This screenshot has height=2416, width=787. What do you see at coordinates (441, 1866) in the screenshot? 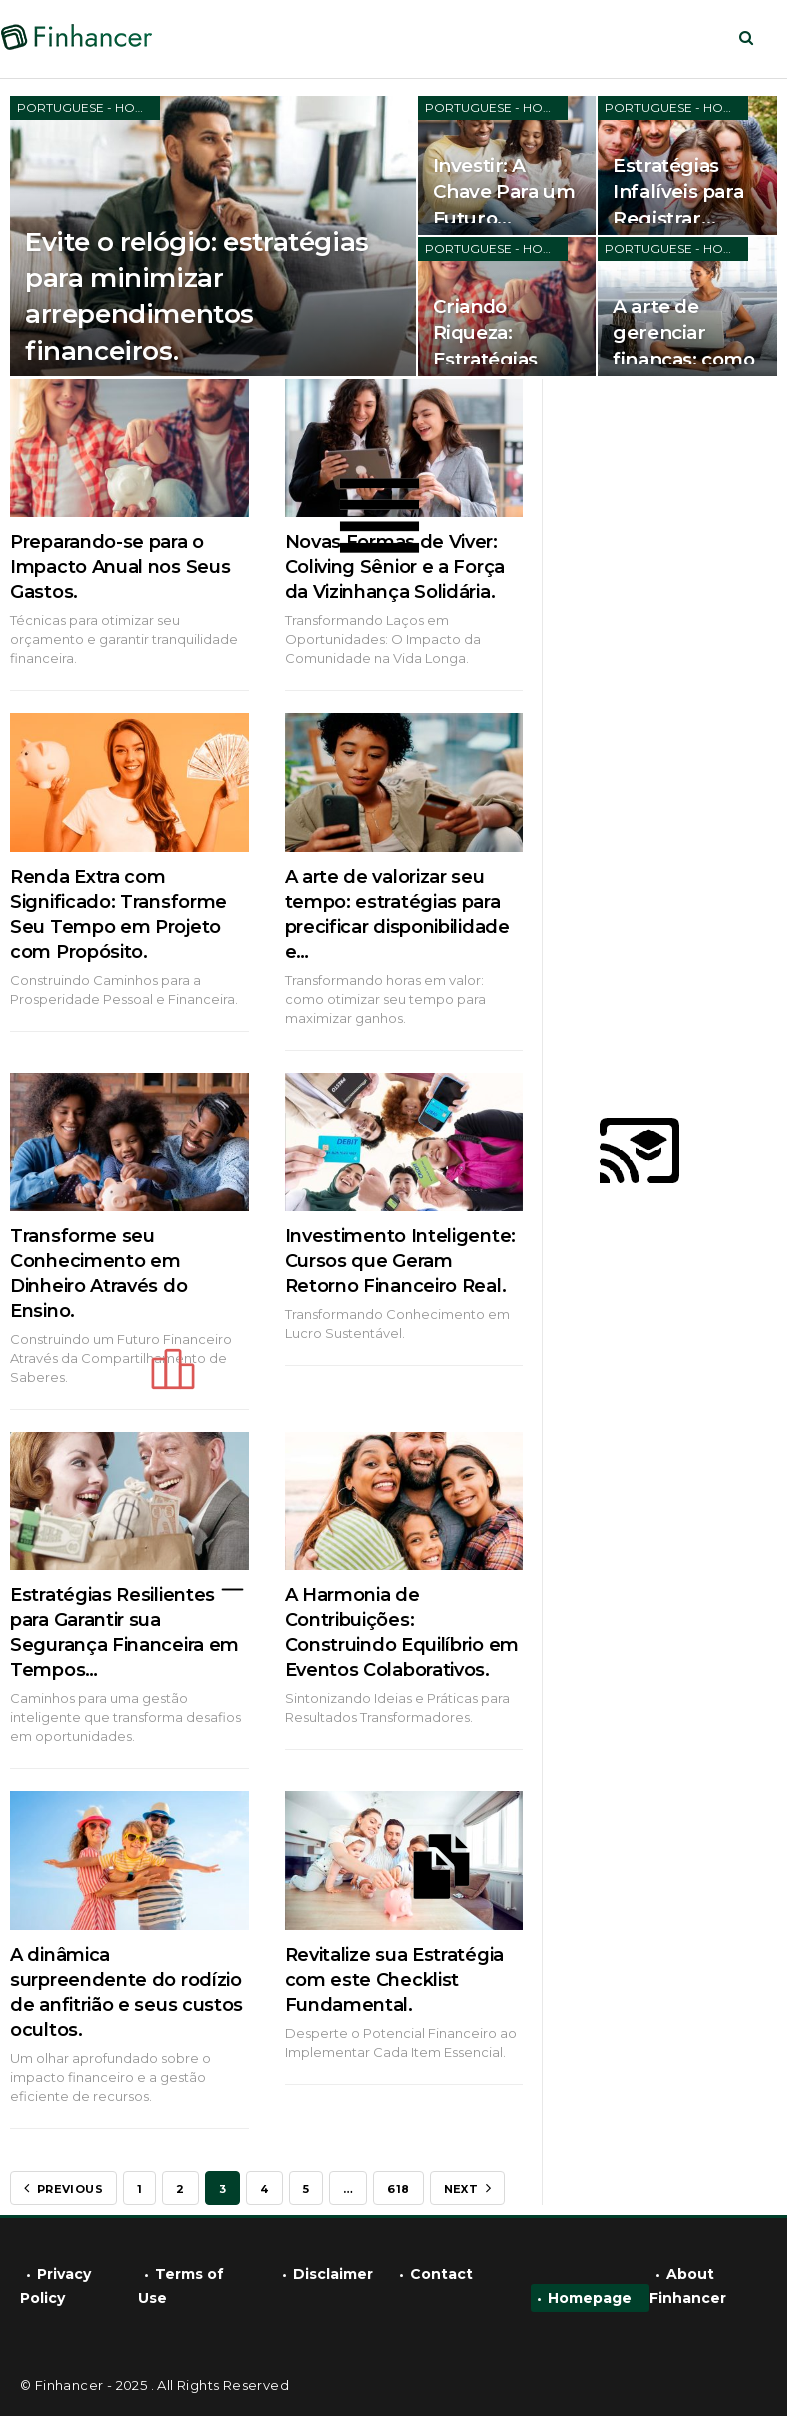
I see `view all documents` at bounding box center [441, 1866].